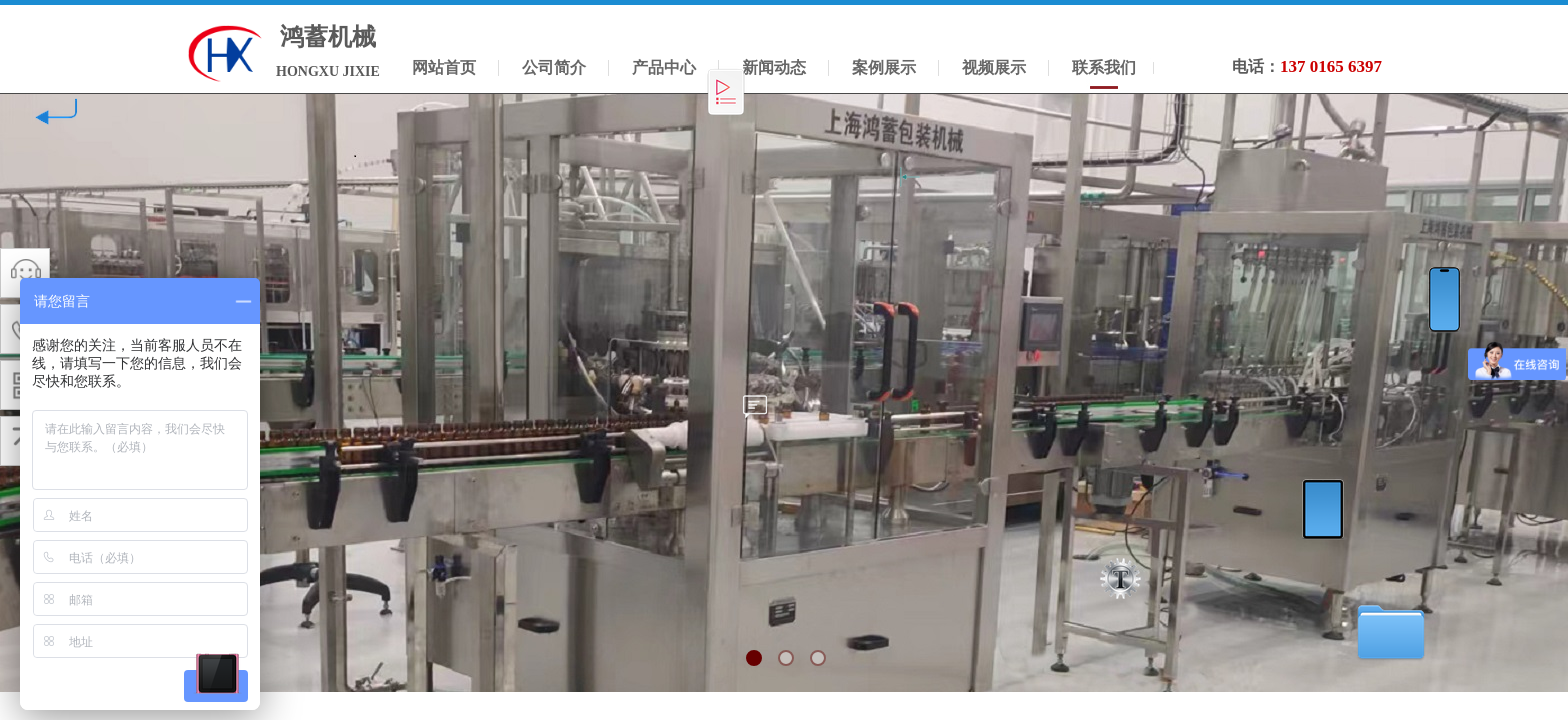 The image size is (1568, 720). I want to click on go to the first item in a list or sequence, so click(910, 177).